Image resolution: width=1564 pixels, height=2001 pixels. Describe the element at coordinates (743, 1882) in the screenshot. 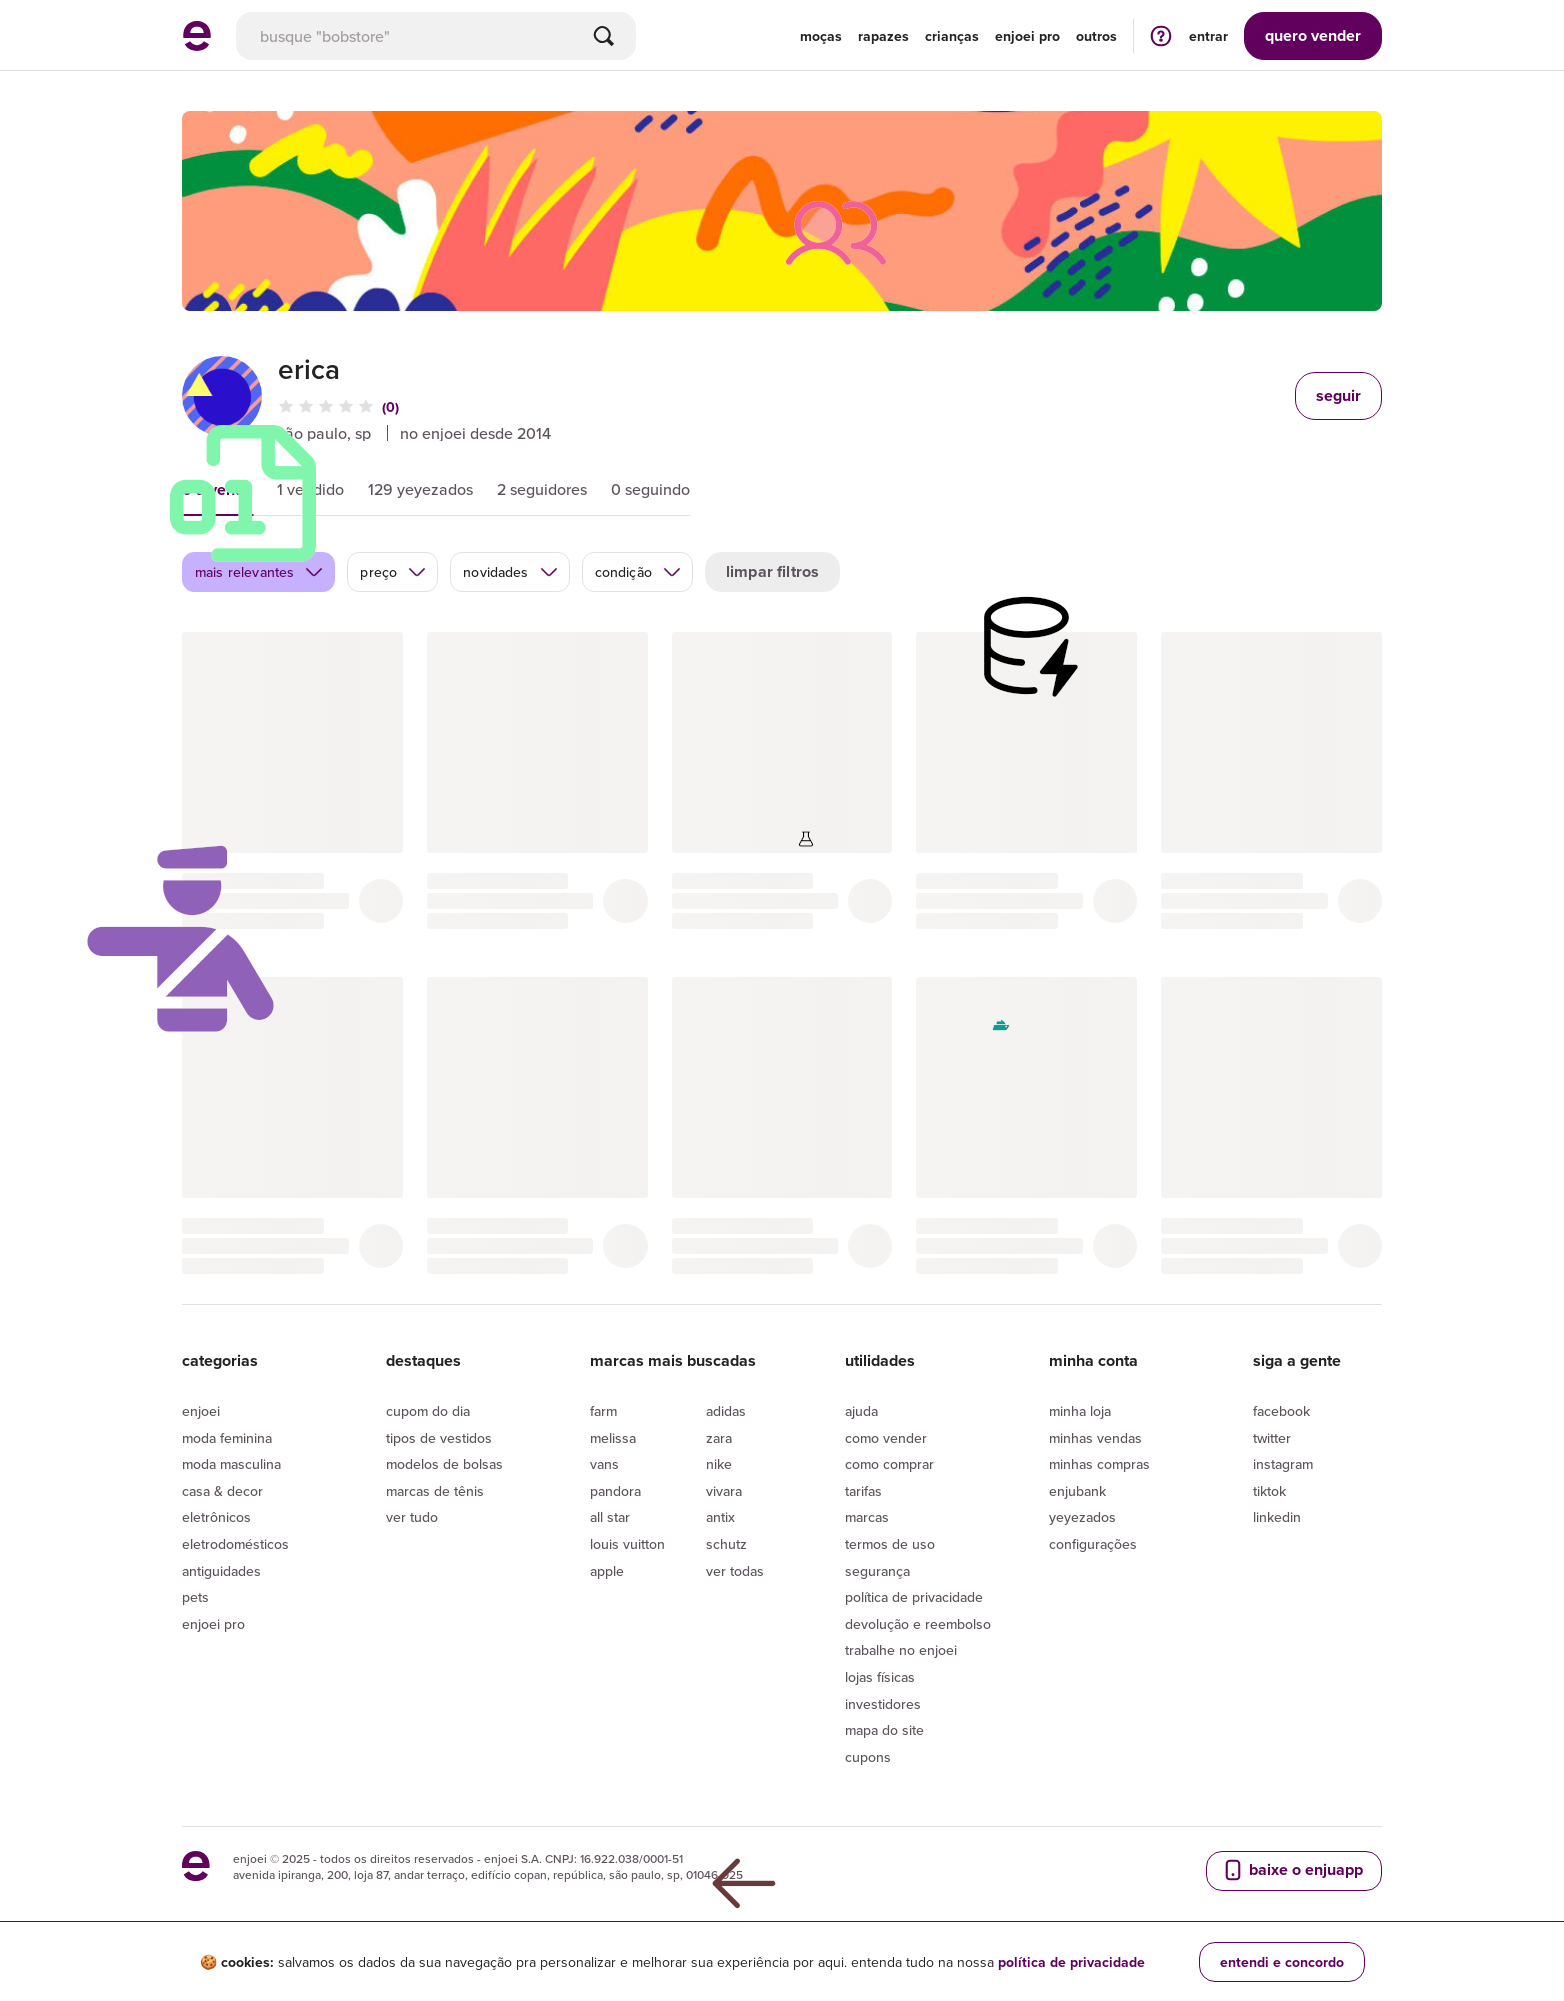

I see `go back to the previous page` at that location.